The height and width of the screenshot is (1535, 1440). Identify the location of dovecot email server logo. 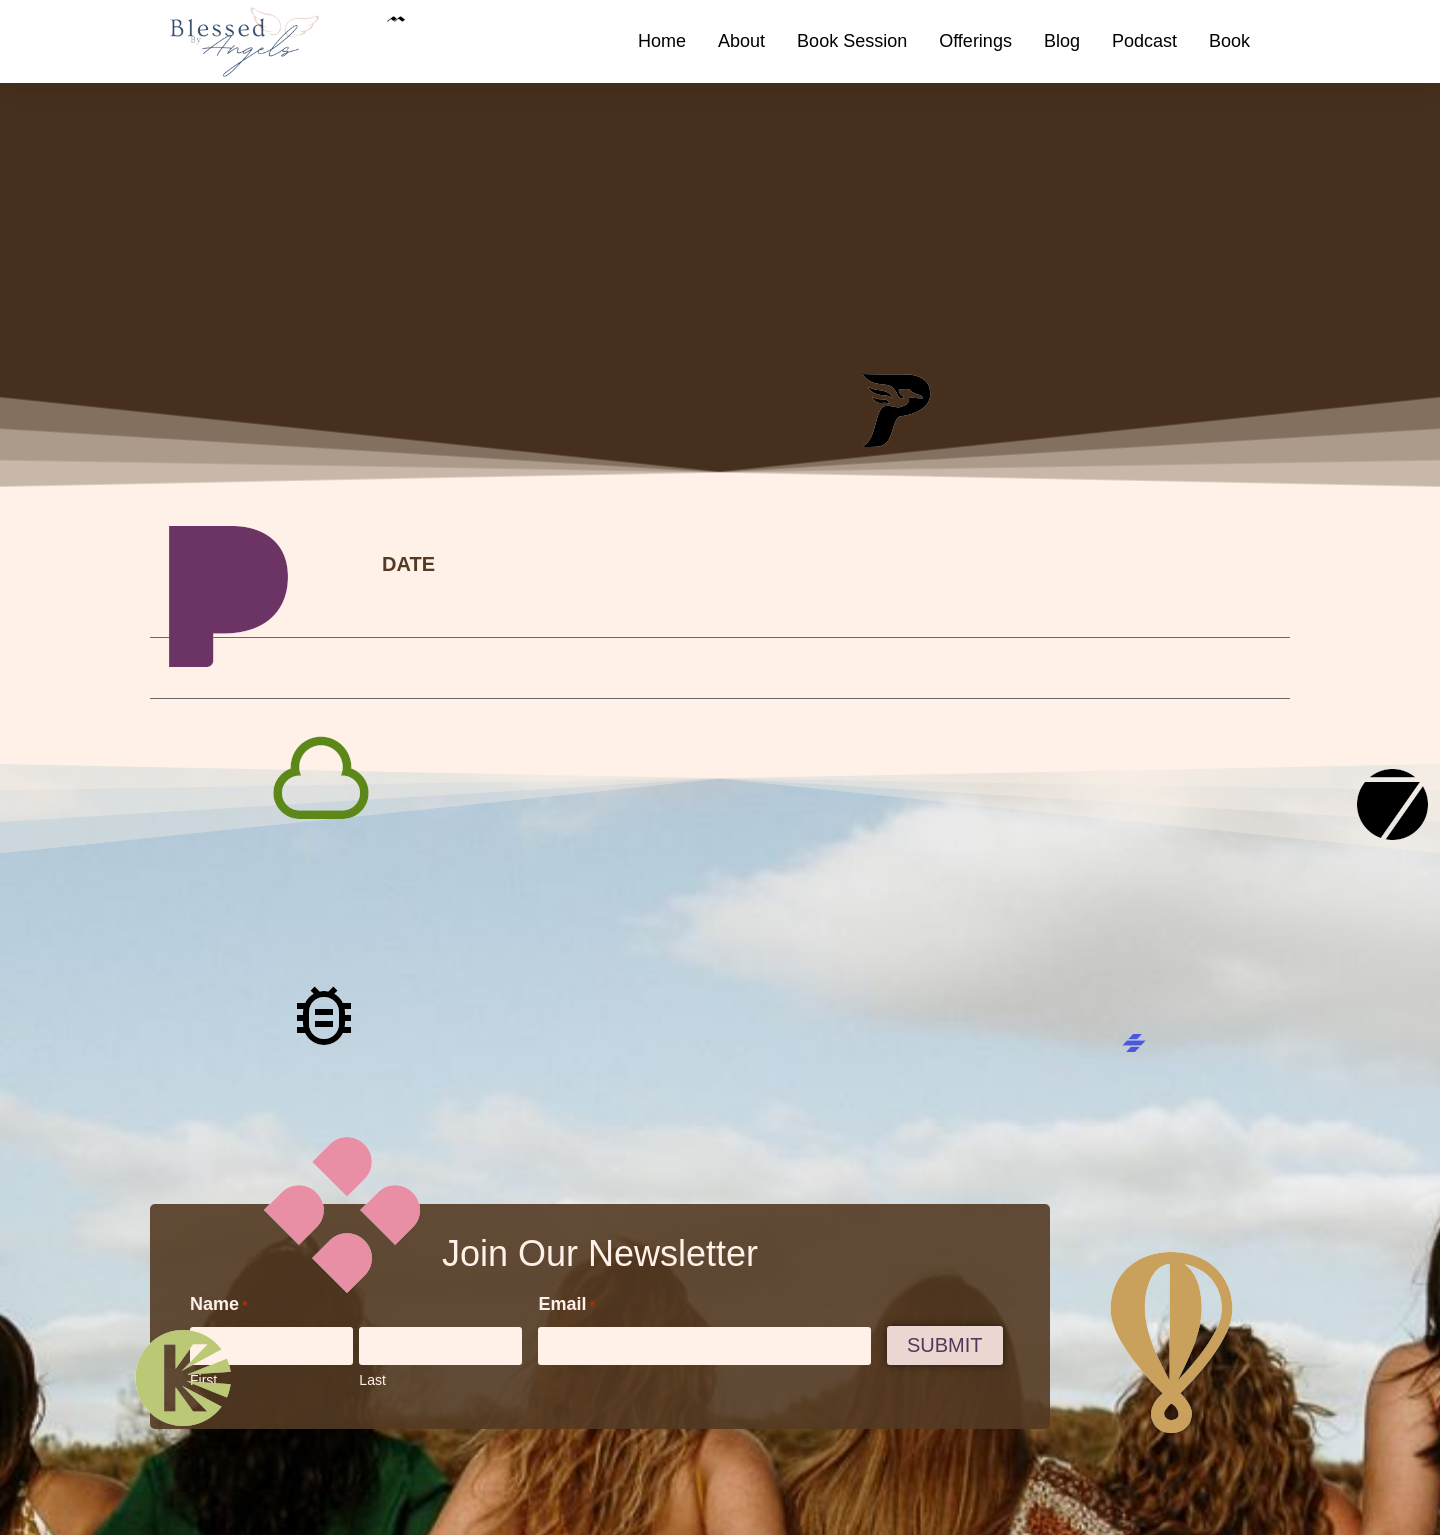
(396, 19).